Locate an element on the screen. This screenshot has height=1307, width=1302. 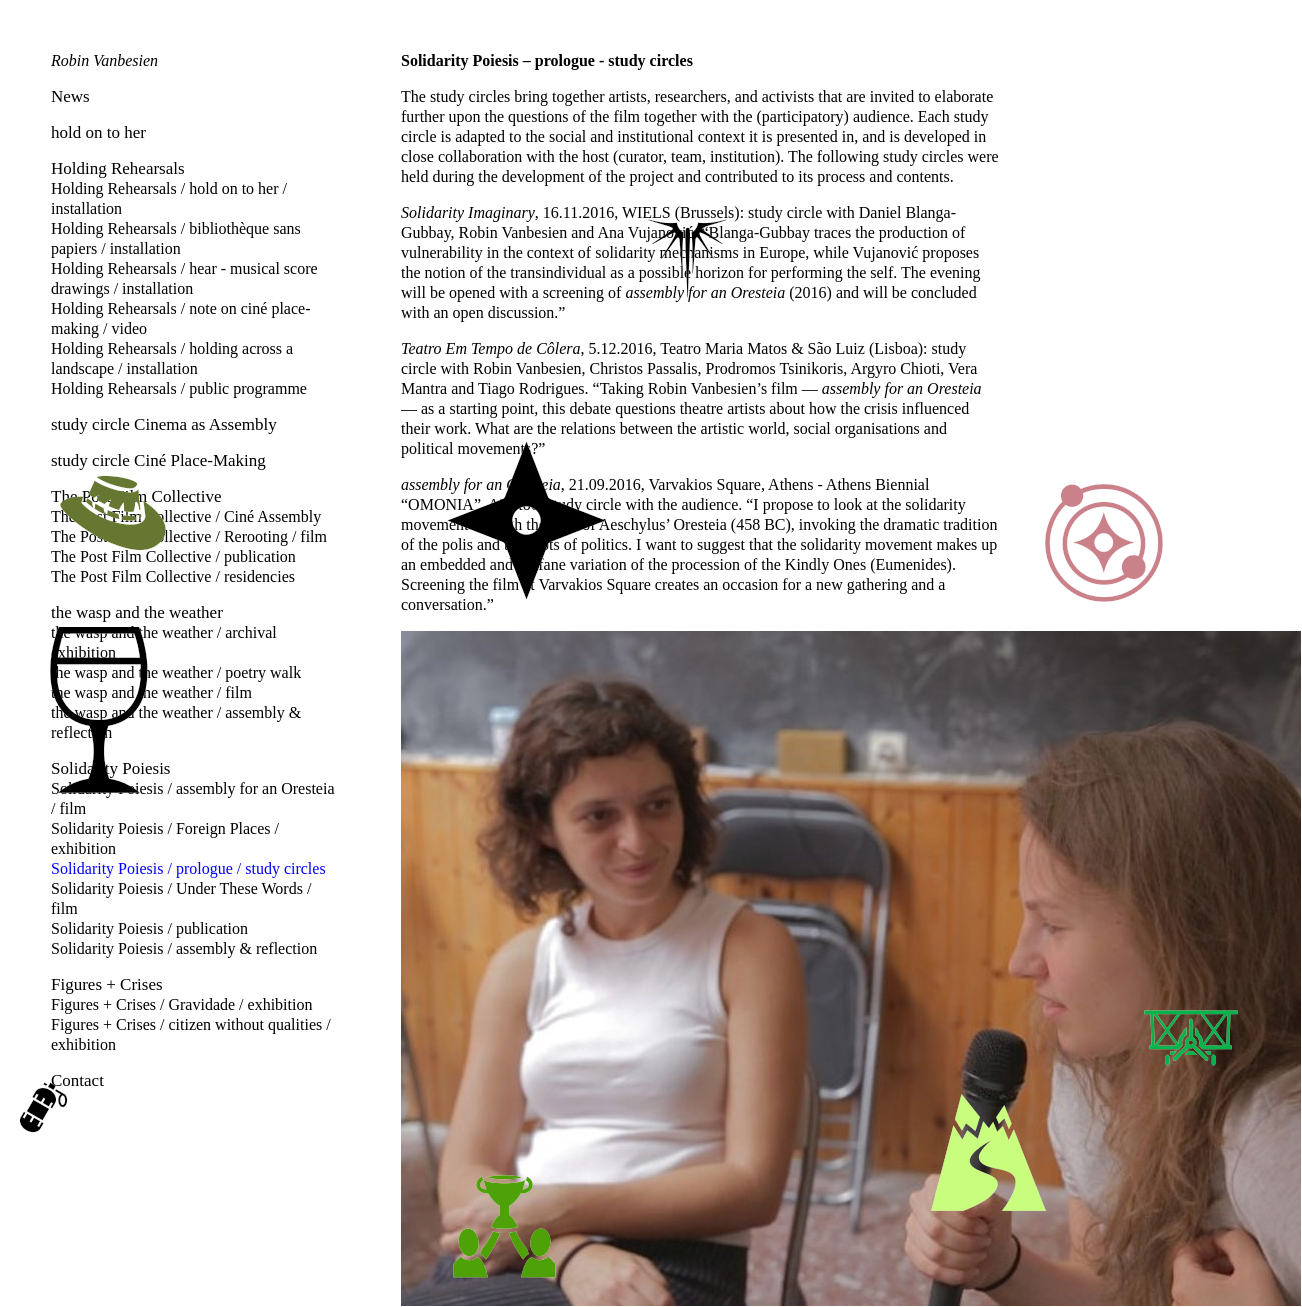
throwing star weapon in a game inventory is located at coordinates (526, 520).